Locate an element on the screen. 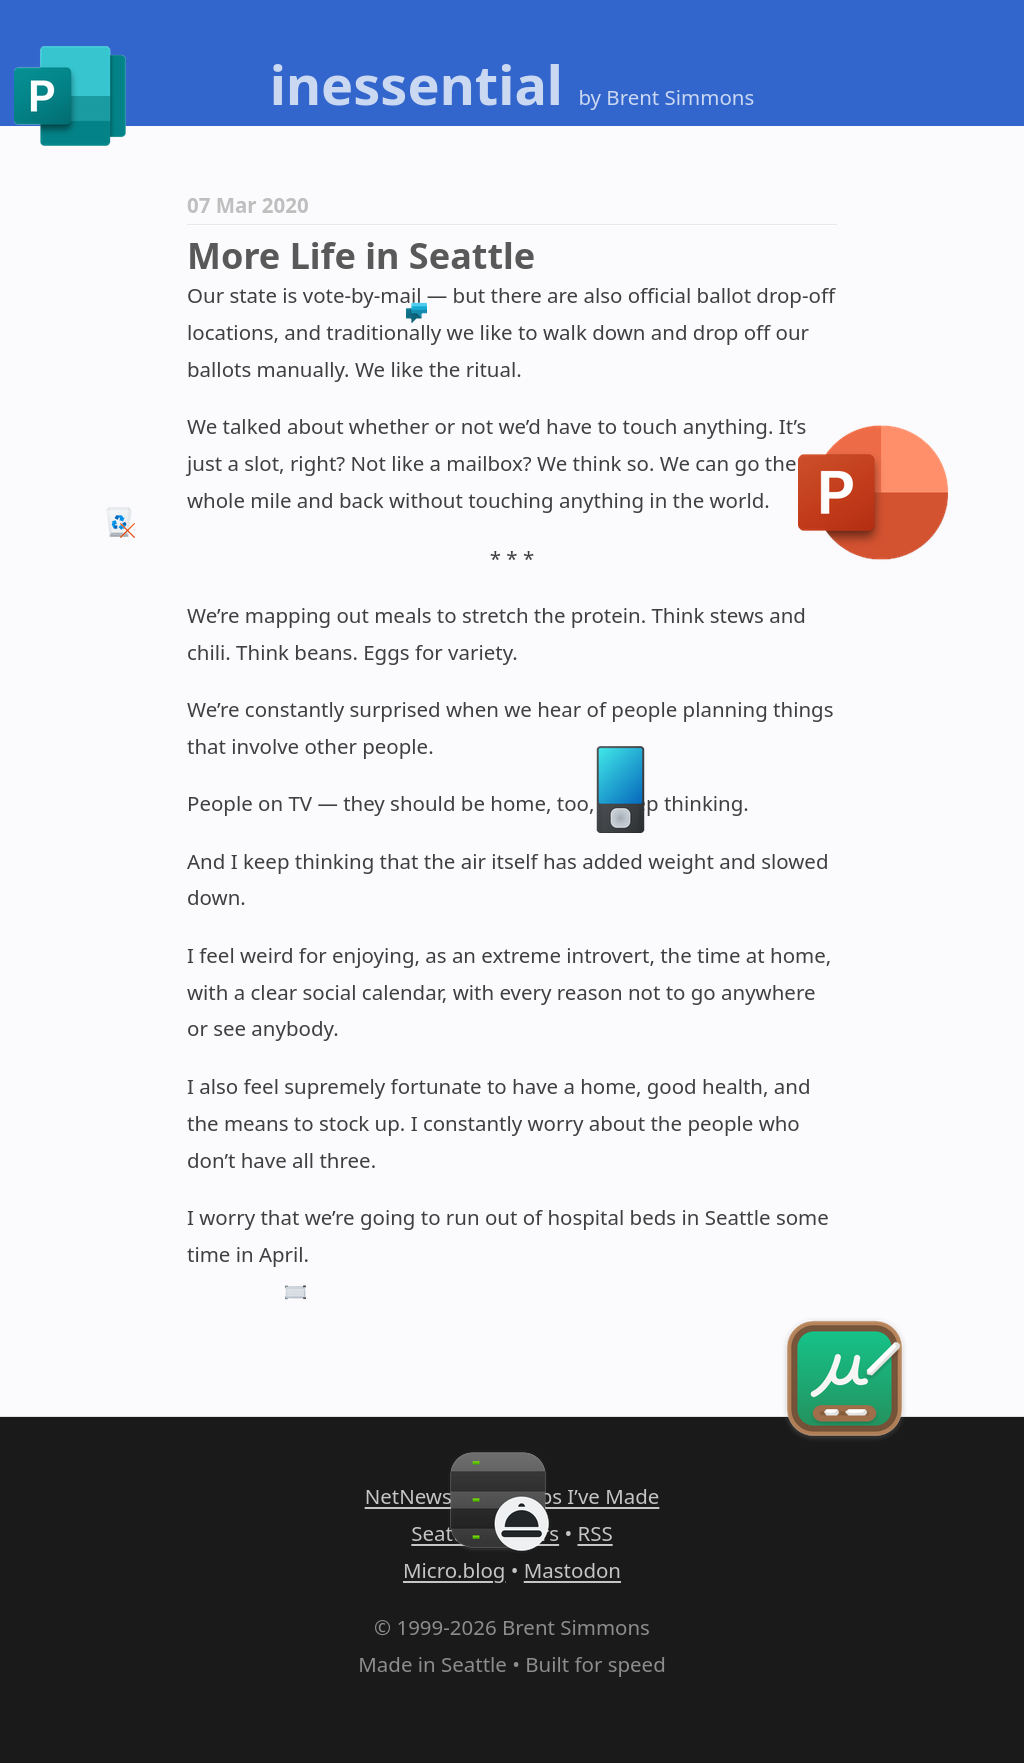  open tex-match app for handwriting or symbol recognition is located at coordinates (844, 1378).